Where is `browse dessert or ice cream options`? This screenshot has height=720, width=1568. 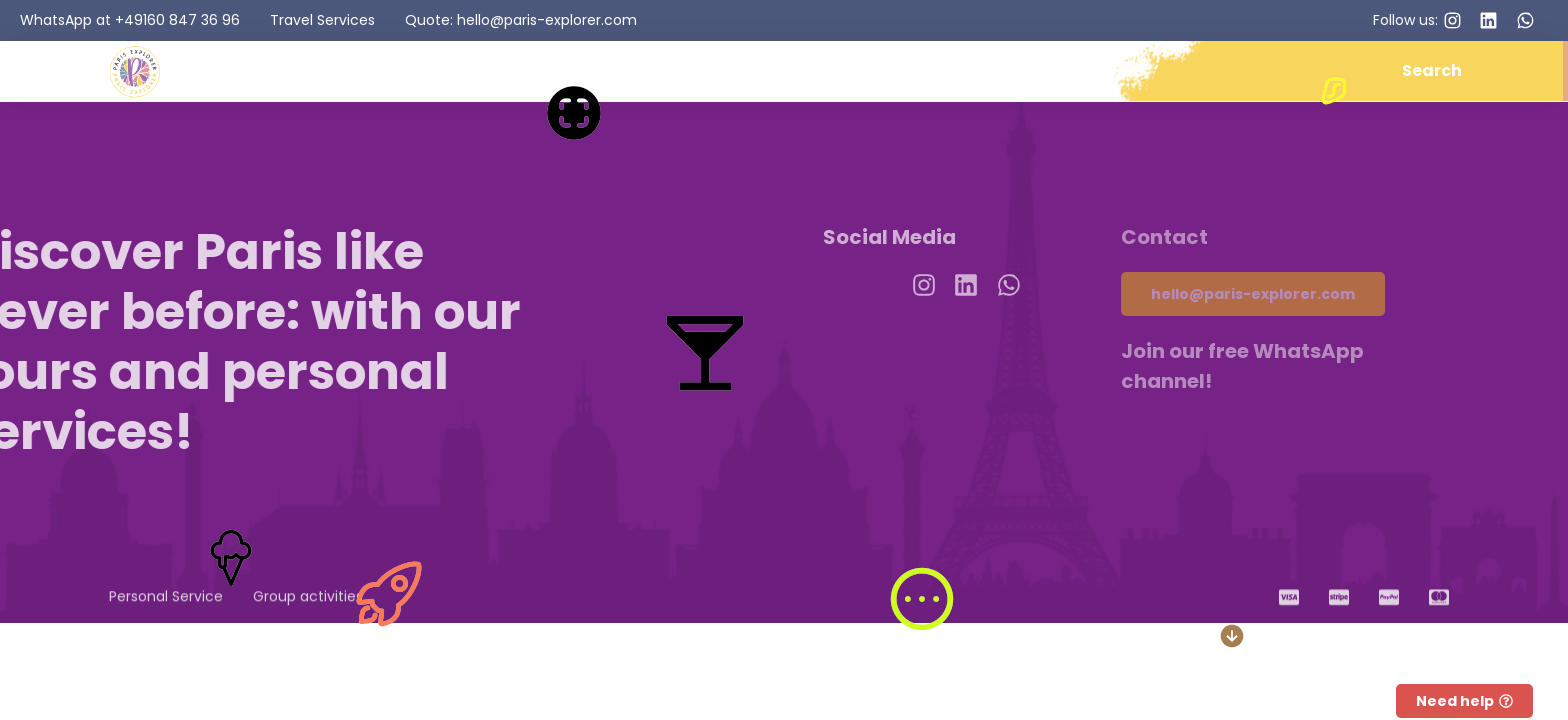
browse dessert or ice cream options is located at coordinates (231, 558).